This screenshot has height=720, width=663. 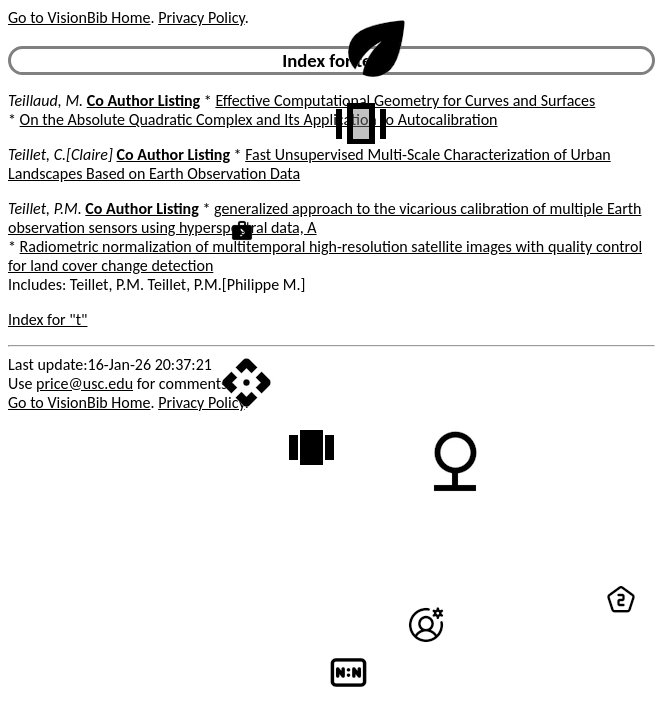 What do you see at coordinates (311, 448) in the screenshot?
I see `view content in carousel mode` at bounding box center [311, 448].